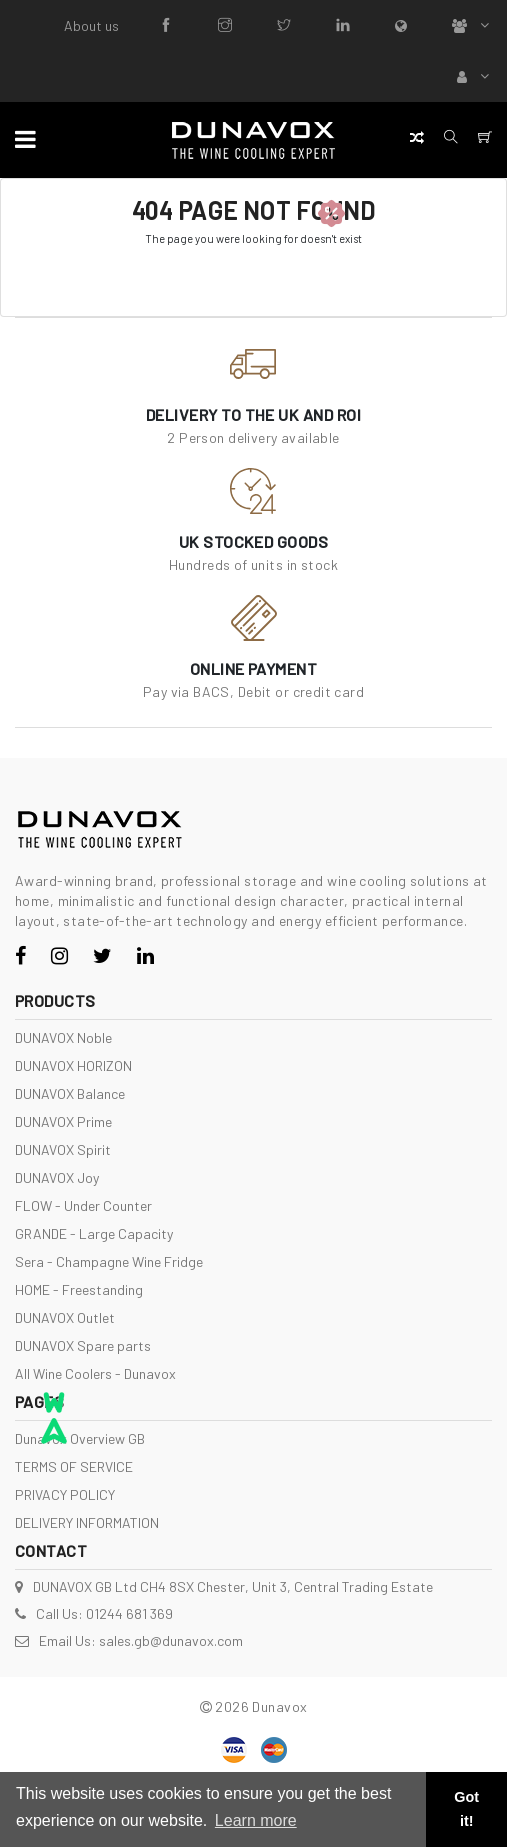 The width and height of the screenshot is (507, 1847). What do you see at coordinates (54, 1418) in the screenshot?
I see `navigate west` at bounding box center [54, 1418].